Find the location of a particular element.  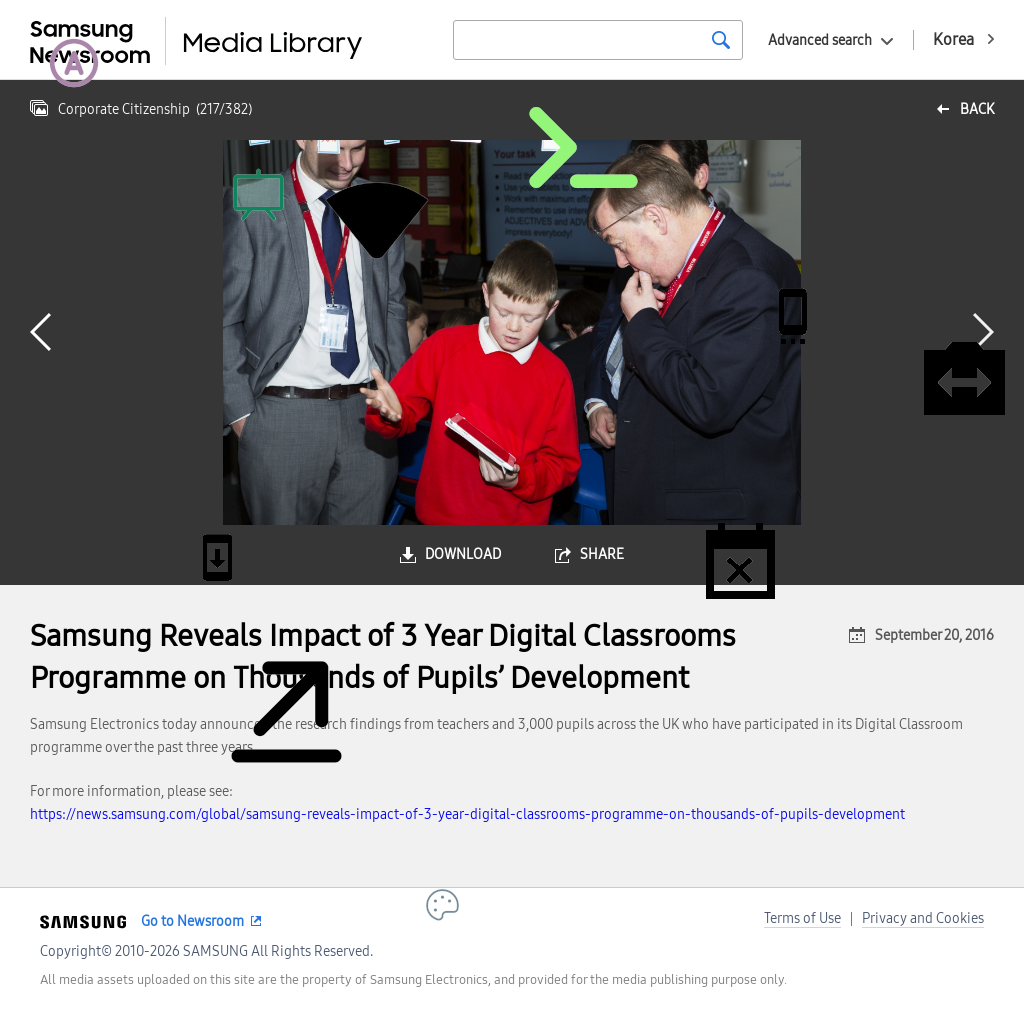

start or view a presentation is located at coordinates (258, 195).